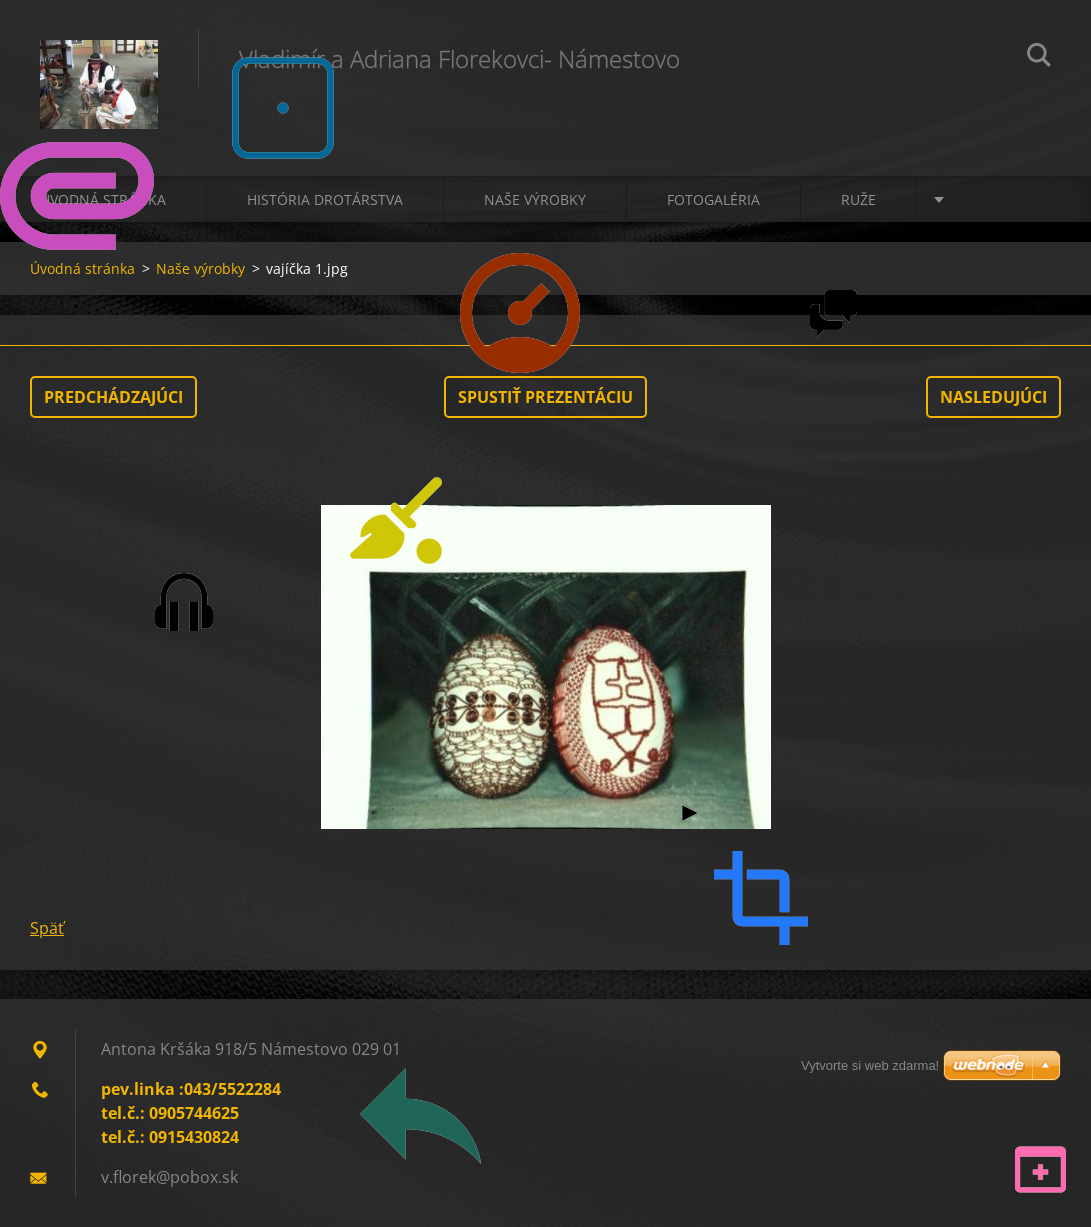  I want to click on indicates a roll result of one on a dice, so click(283, 108).